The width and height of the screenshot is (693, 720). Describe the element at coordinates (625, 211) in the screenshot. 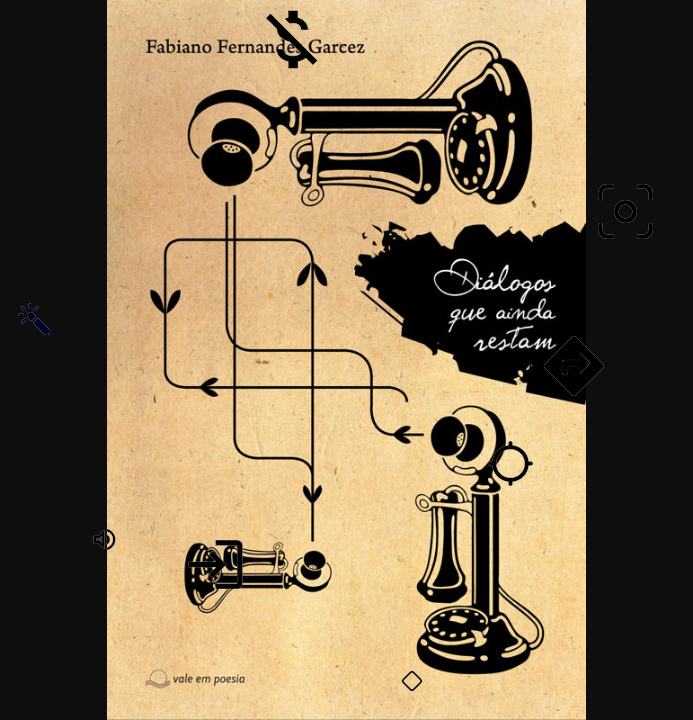

I see `activate camera focus or autofocus` at that location.